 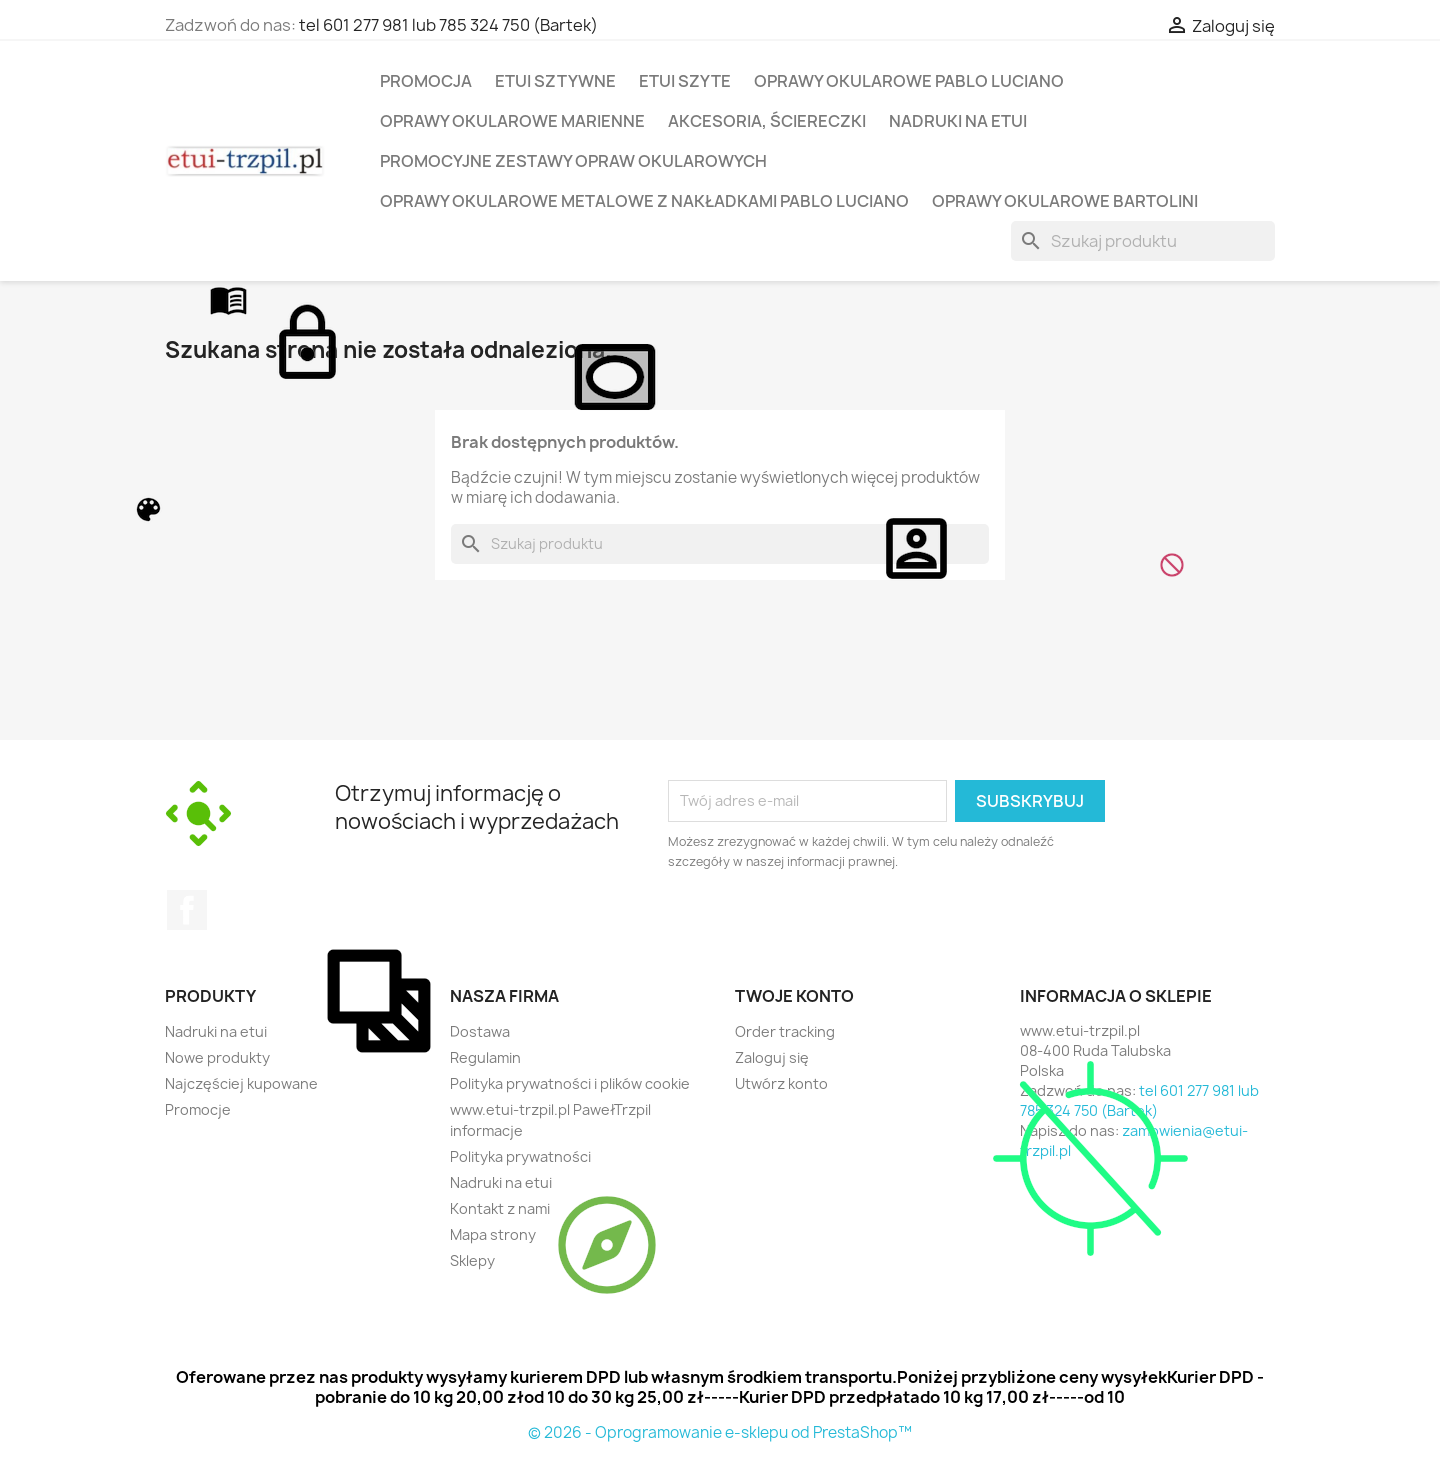 I want to click on pan and zoom controls for map or image navigation, so click(x=198, y=813).